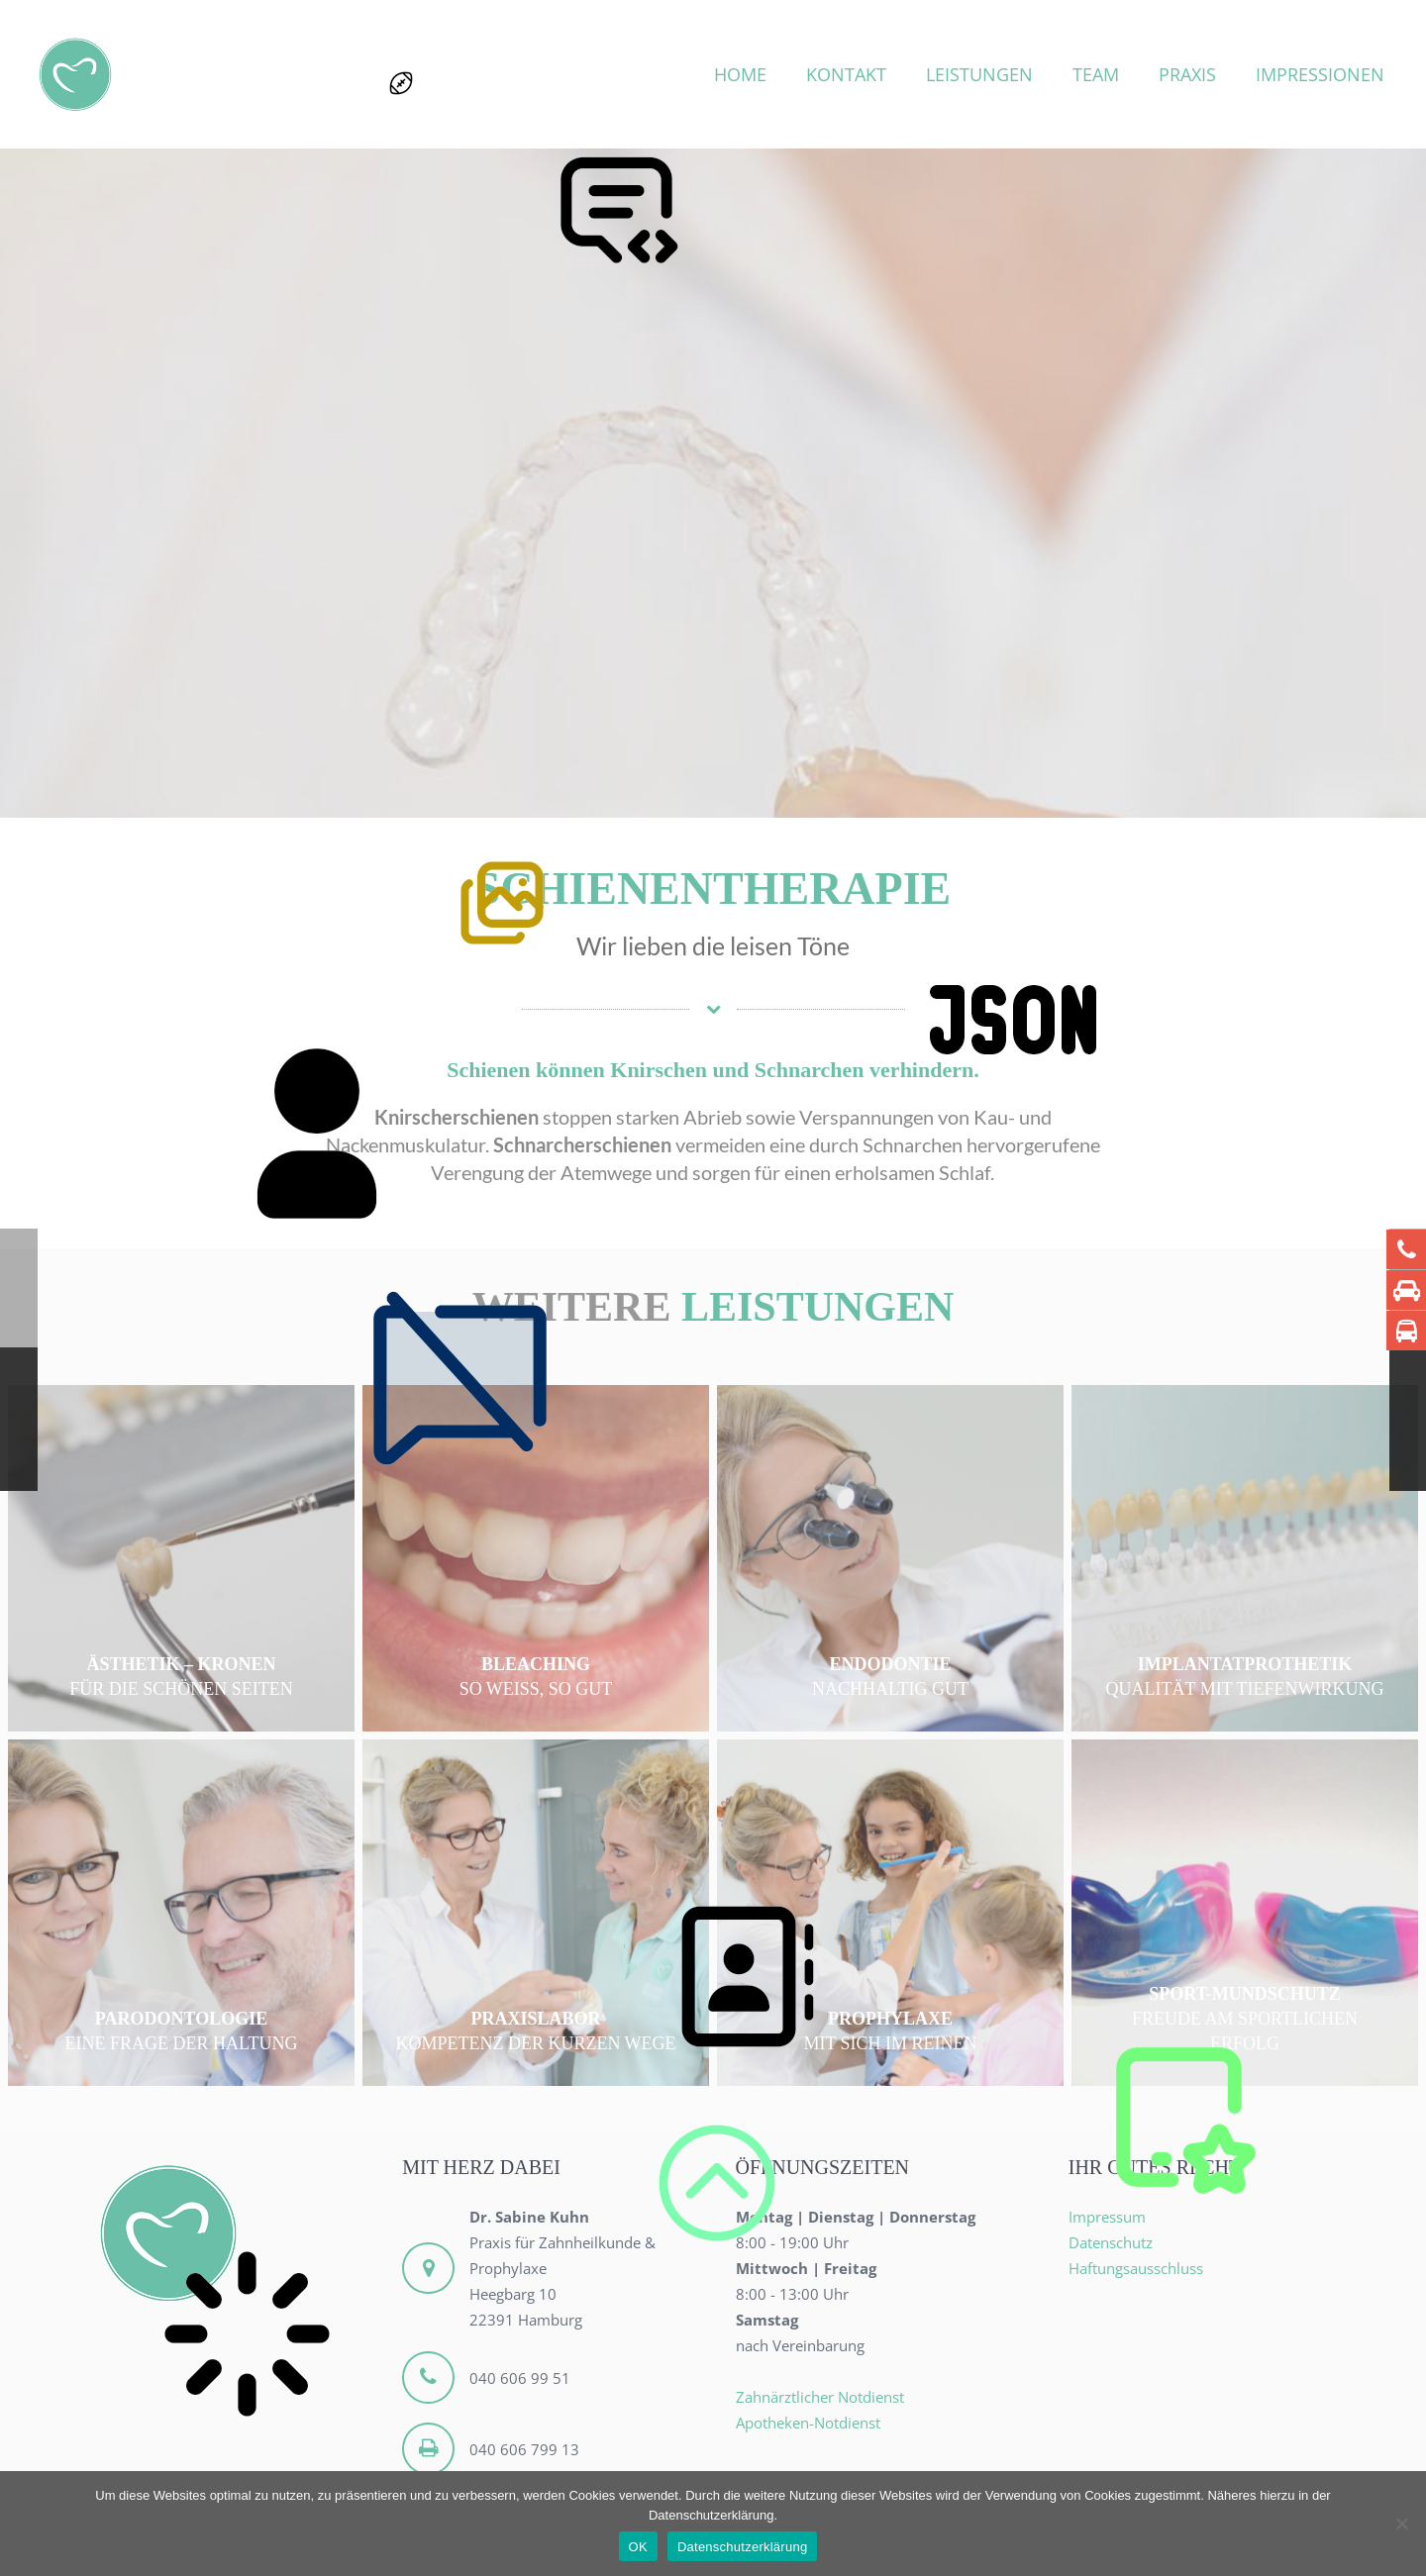 Image resolution: width=1426 pixels, height=2576 pixels. What do you see at coordinates (459, 1371) in the screenshot?
I see `mute or disable chat notifications` at bounding box center [459, 1371].